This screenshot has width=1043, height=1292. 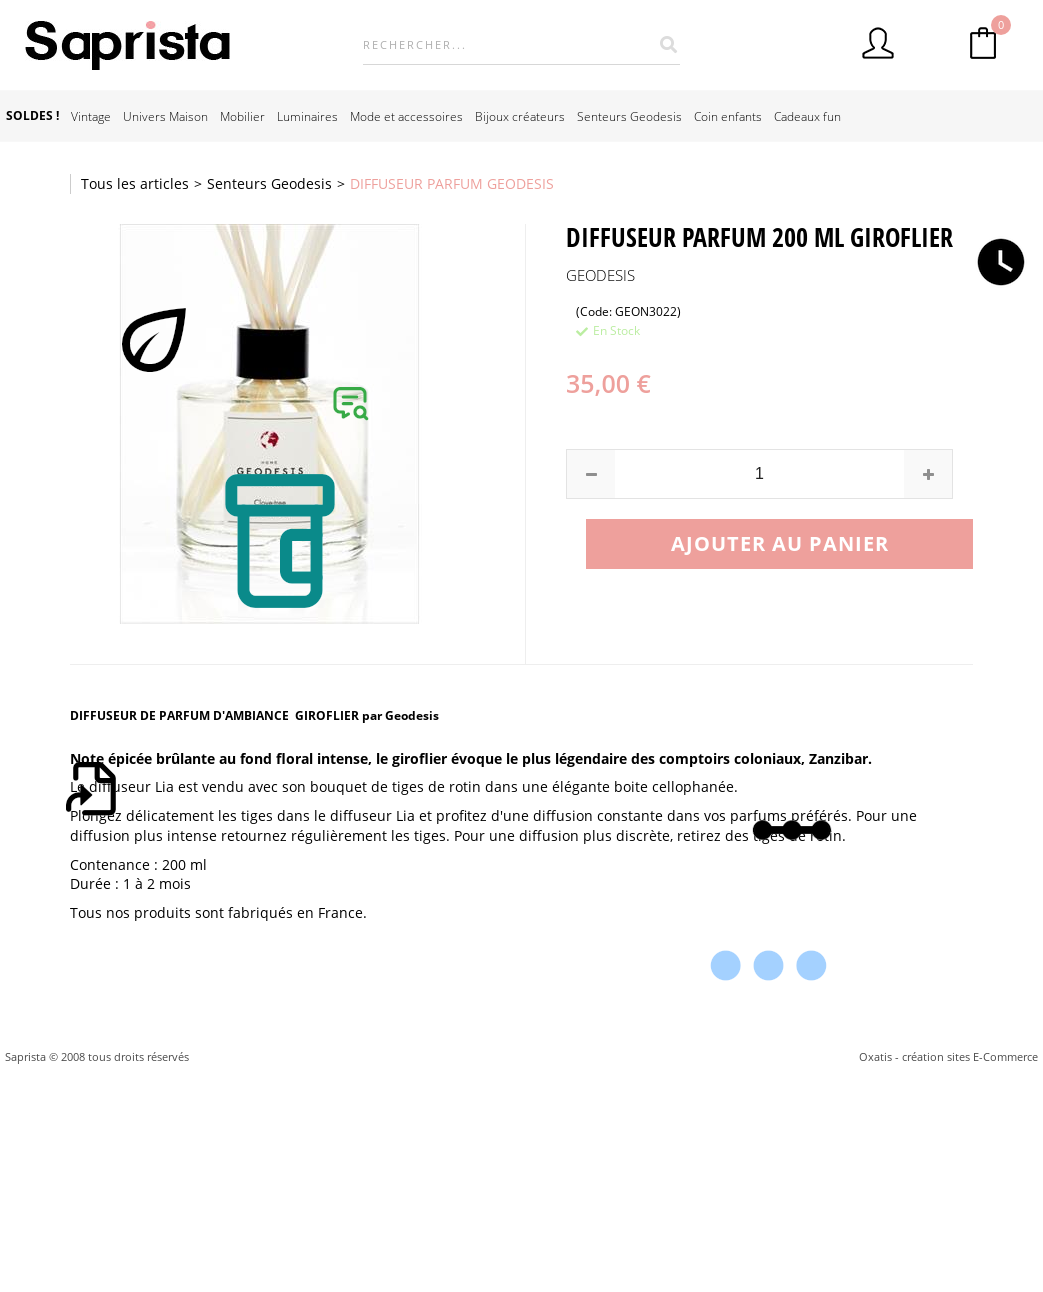 I want to click on open more options menu, so click(x=768, y=965).